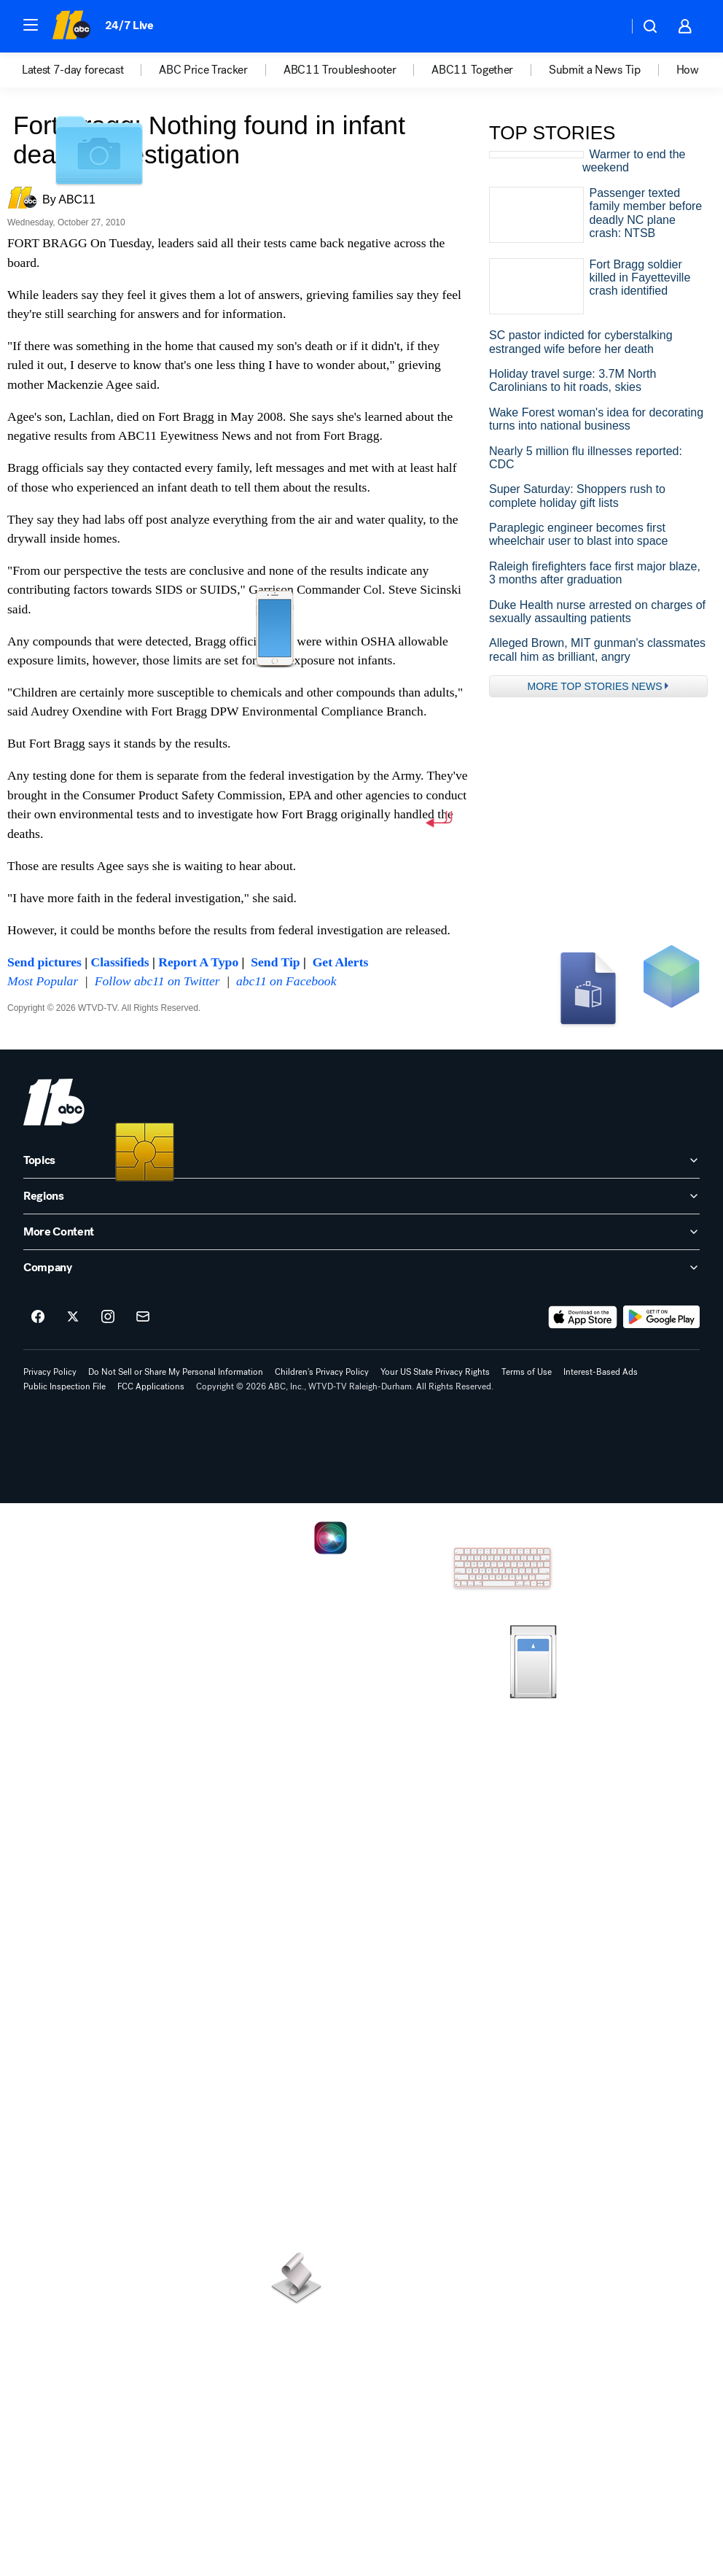 Image resolution: width=723 pixels, height=2576 pixels. Describe the element at coordinates (588, 990) in the screenshot. I see `a DWG file containing CAD or 3D drawing data` at that location.